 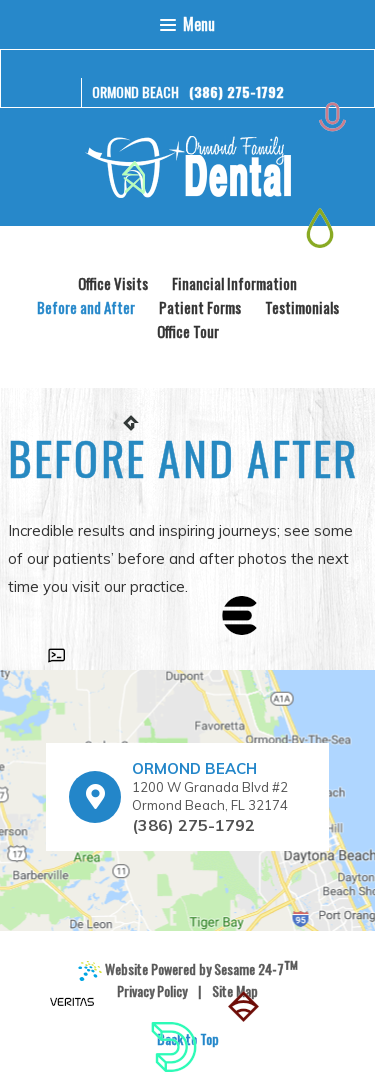 I want to click on open the Dailymotion app, so click(x=174, y=1047).